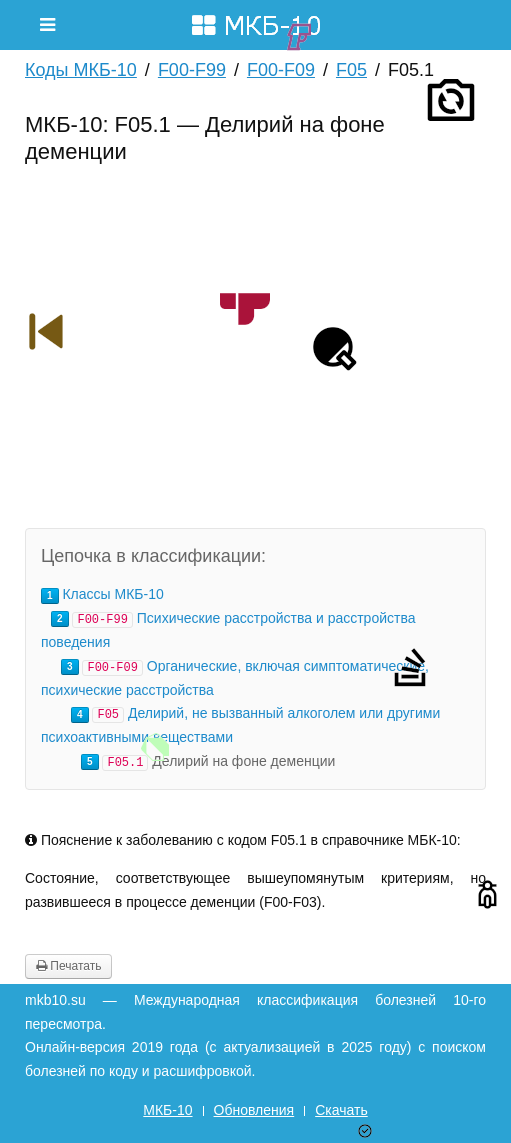  What do you see at coordinates (410, 667) in the screenshot?
I see `visit stack overflow website` at bounding box center [410, 667].